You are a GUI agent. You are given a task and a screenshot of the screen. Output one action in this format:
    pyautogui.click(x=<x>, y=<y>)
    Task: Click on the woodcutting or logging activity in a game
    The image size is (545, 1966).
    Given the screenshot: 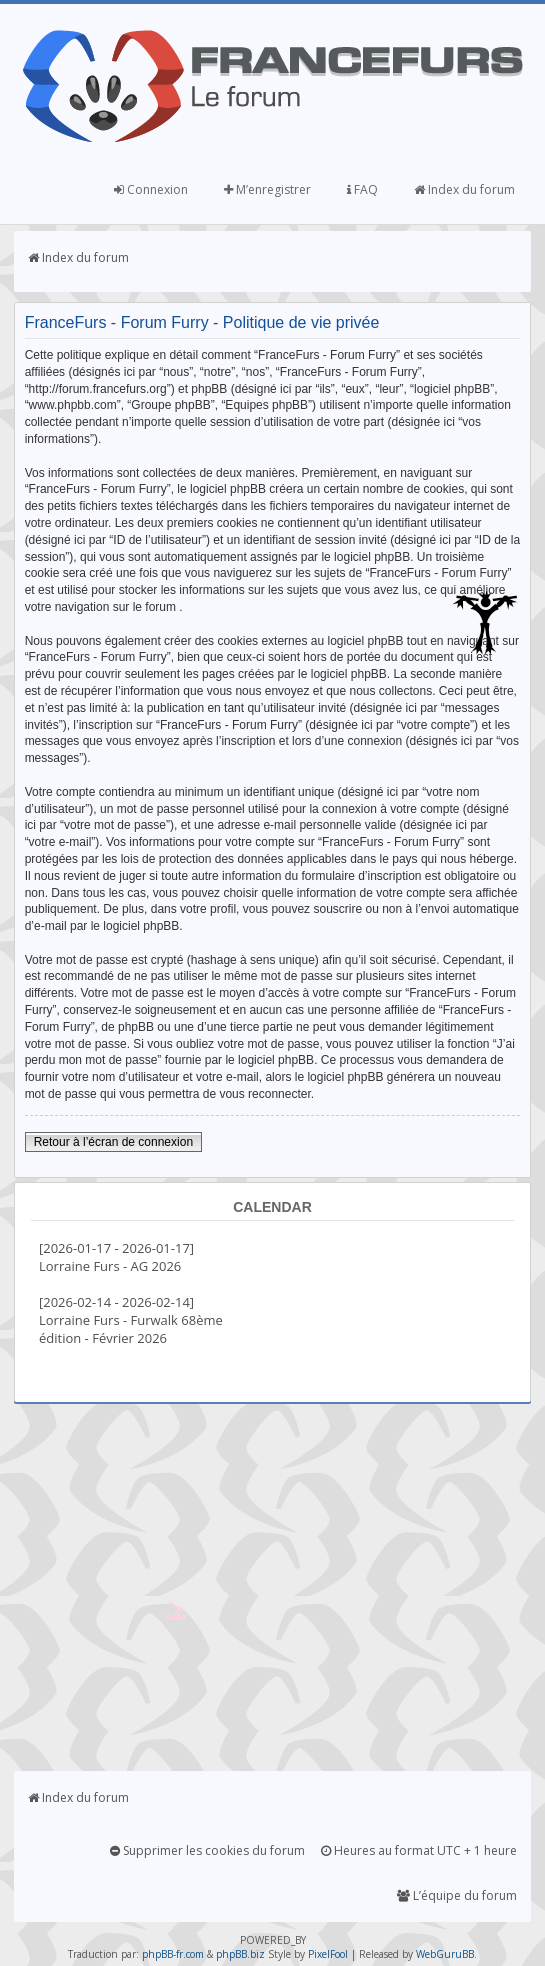 What is the action you would take?
    pyautogui.click(x=175, y=1609)
    